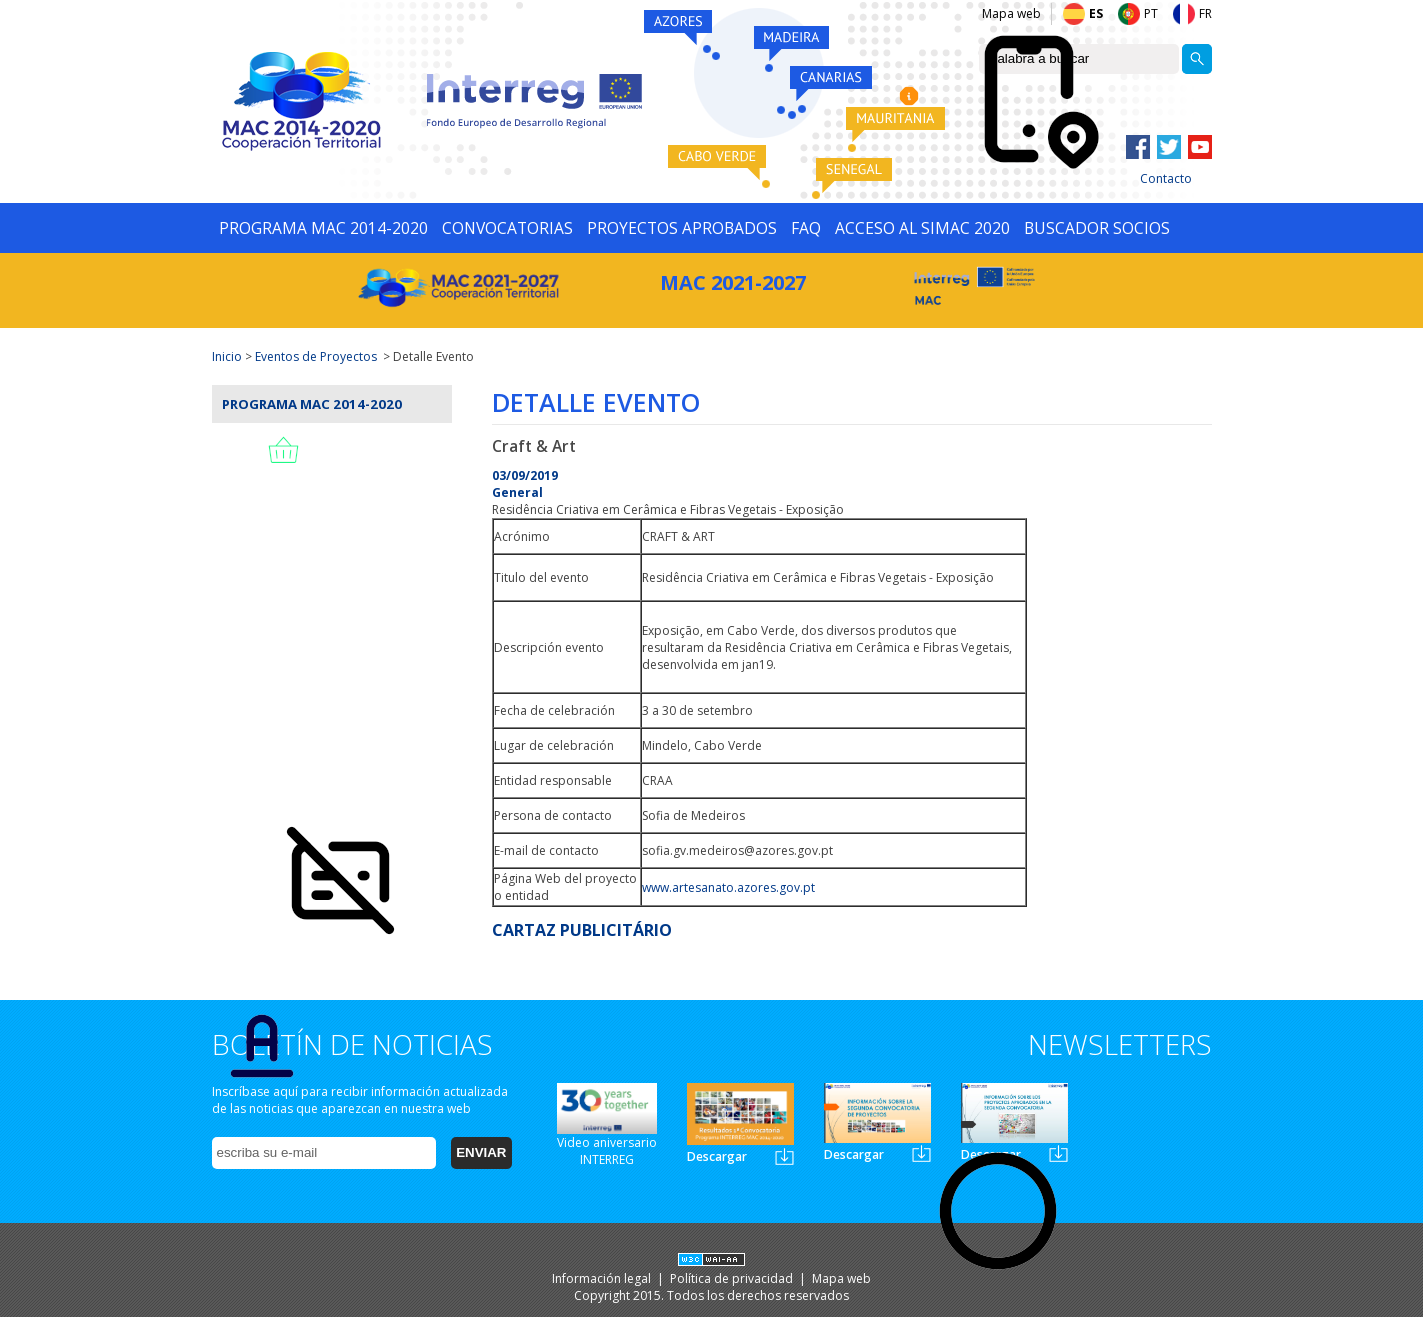 The image size is (1423, 1317). What do you see at coordinates (262, 1046) in the screenshot?
I see `change text color` at bounding box center [262, 1046].